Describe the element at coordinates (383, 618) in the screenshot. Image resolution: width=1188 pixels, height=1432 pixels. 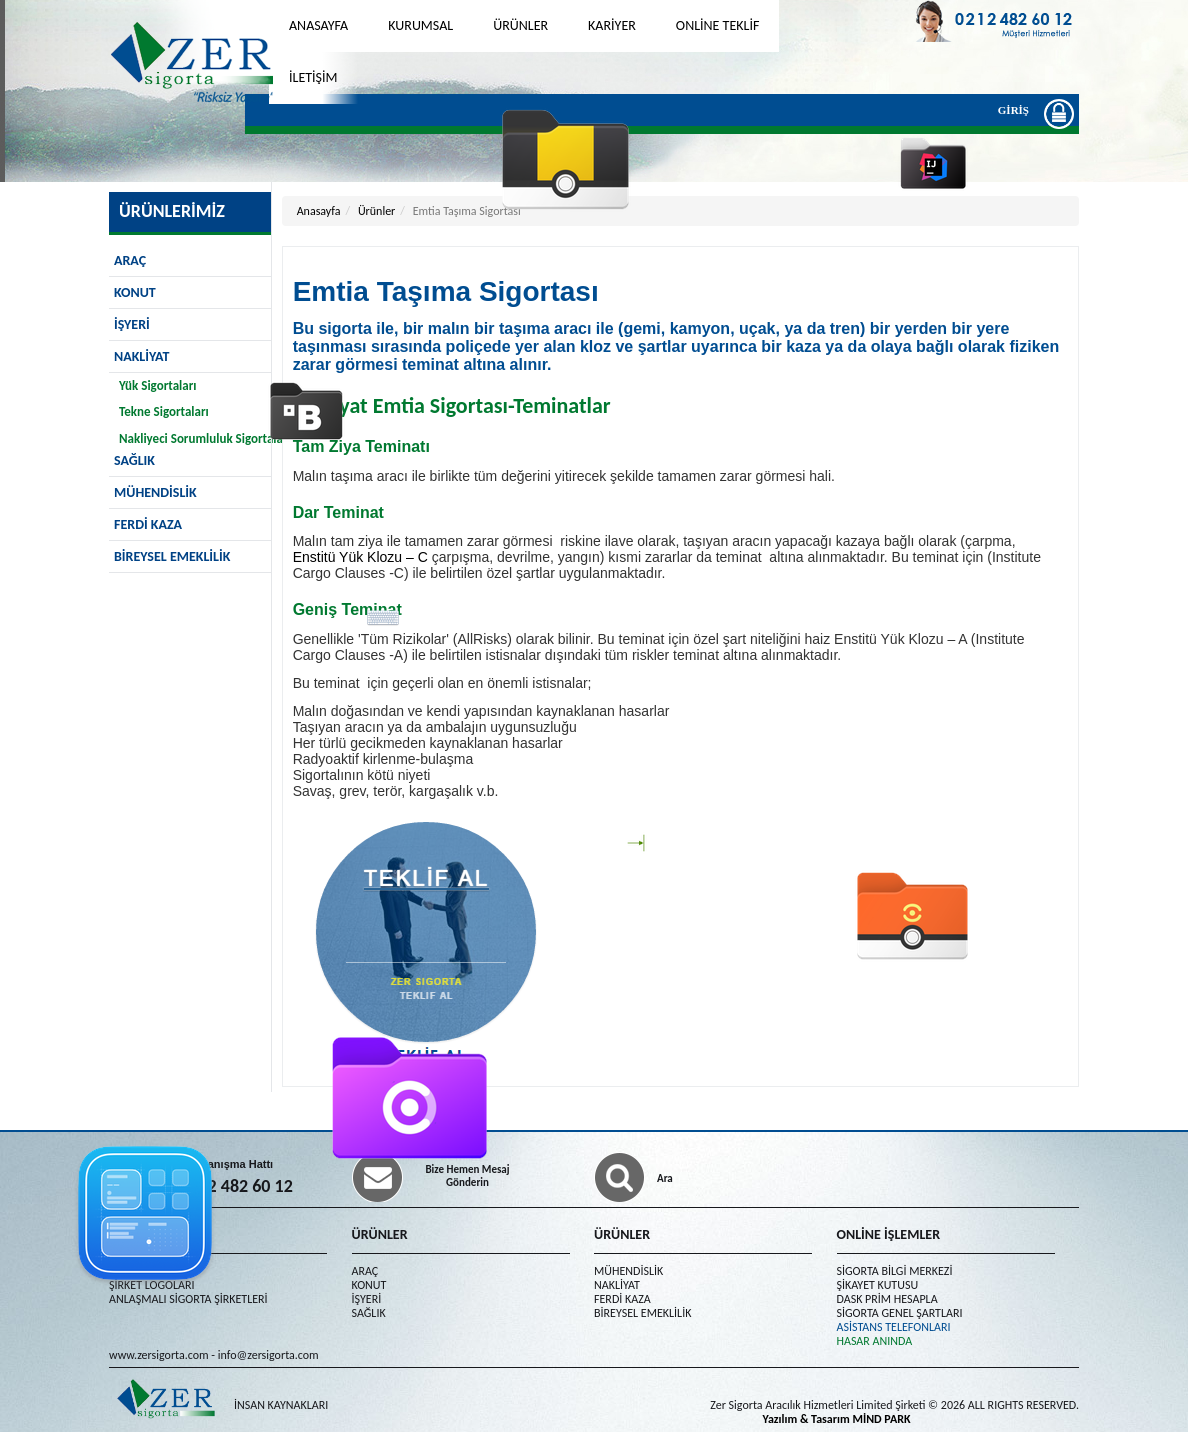
I see `indicates keyboard connected via bluetooth` at that location.